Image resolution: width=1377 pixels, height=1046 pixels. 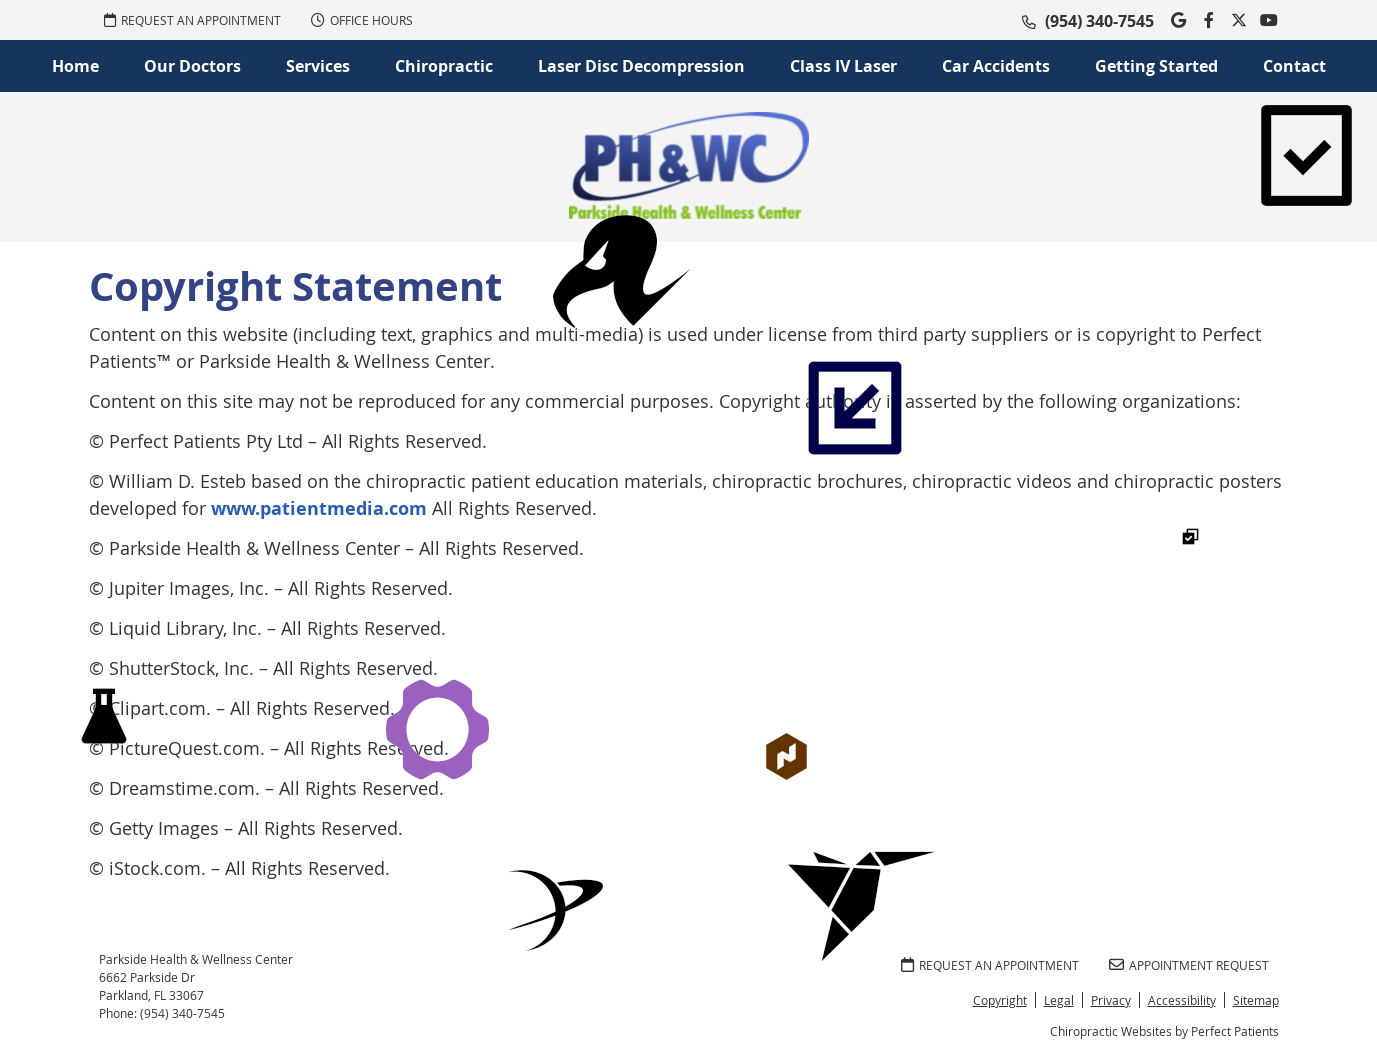 What do you see at coordinates (1306, 155) in the screenshot?
I see `mark task as complete` at bounding box center [1306, 155].